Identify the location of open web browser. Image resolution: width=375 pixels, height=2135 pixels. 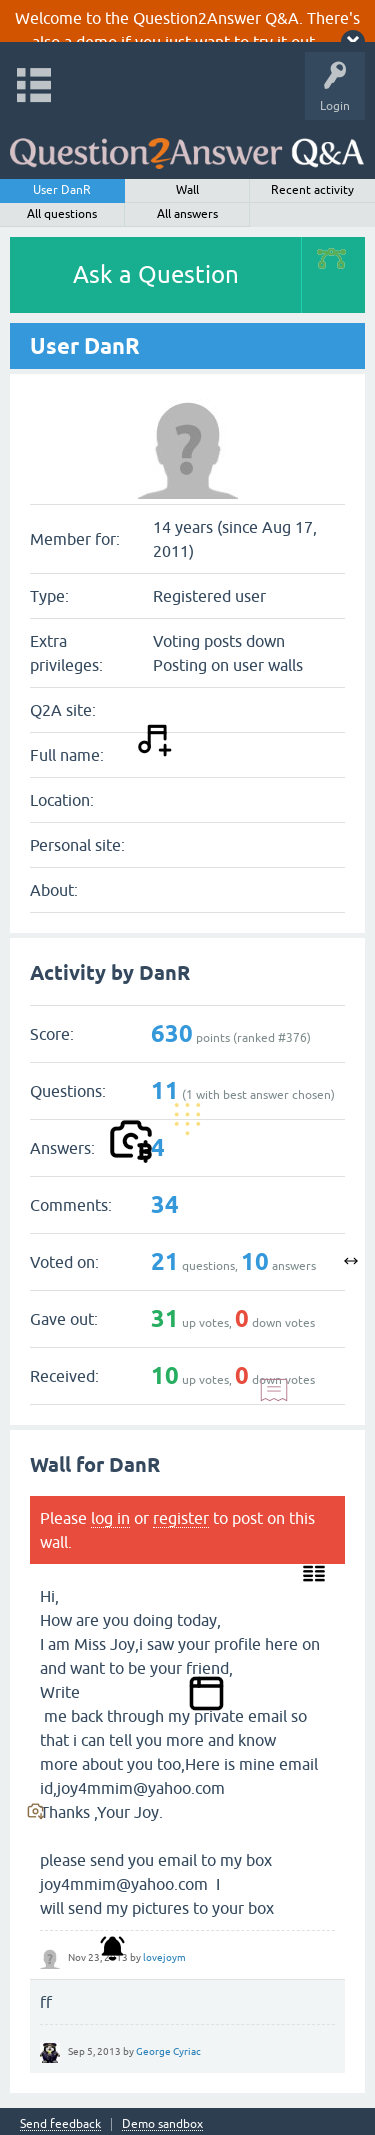
(206, 1693).